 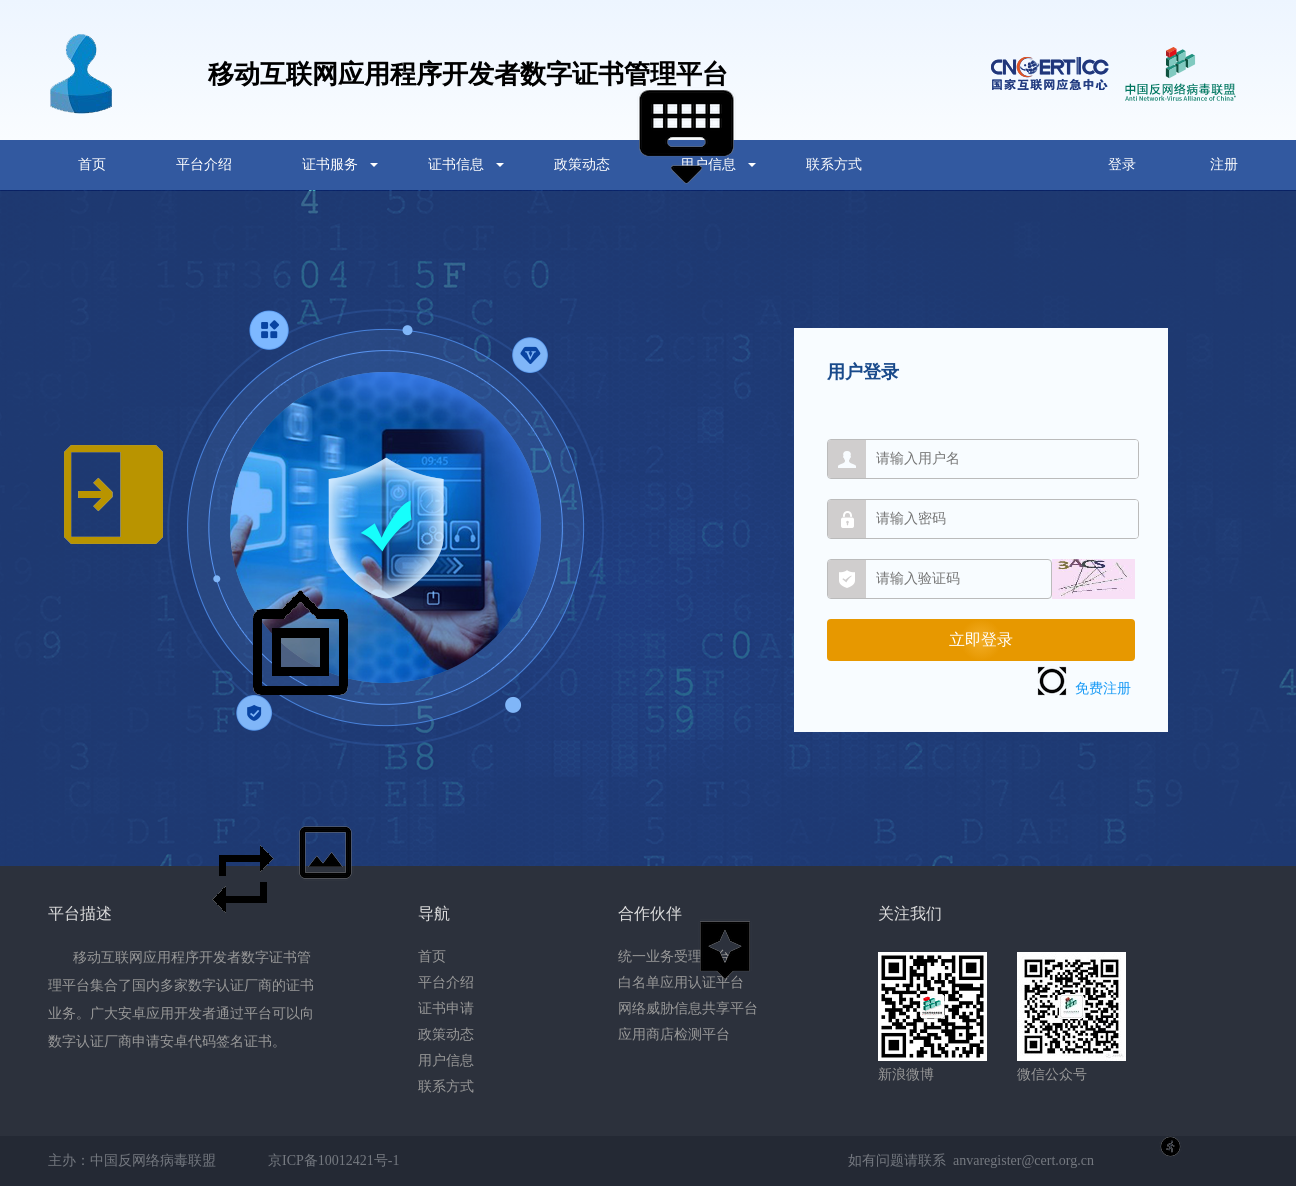 I want to click on add a frame or border to an image, so click(x=300, y=647).